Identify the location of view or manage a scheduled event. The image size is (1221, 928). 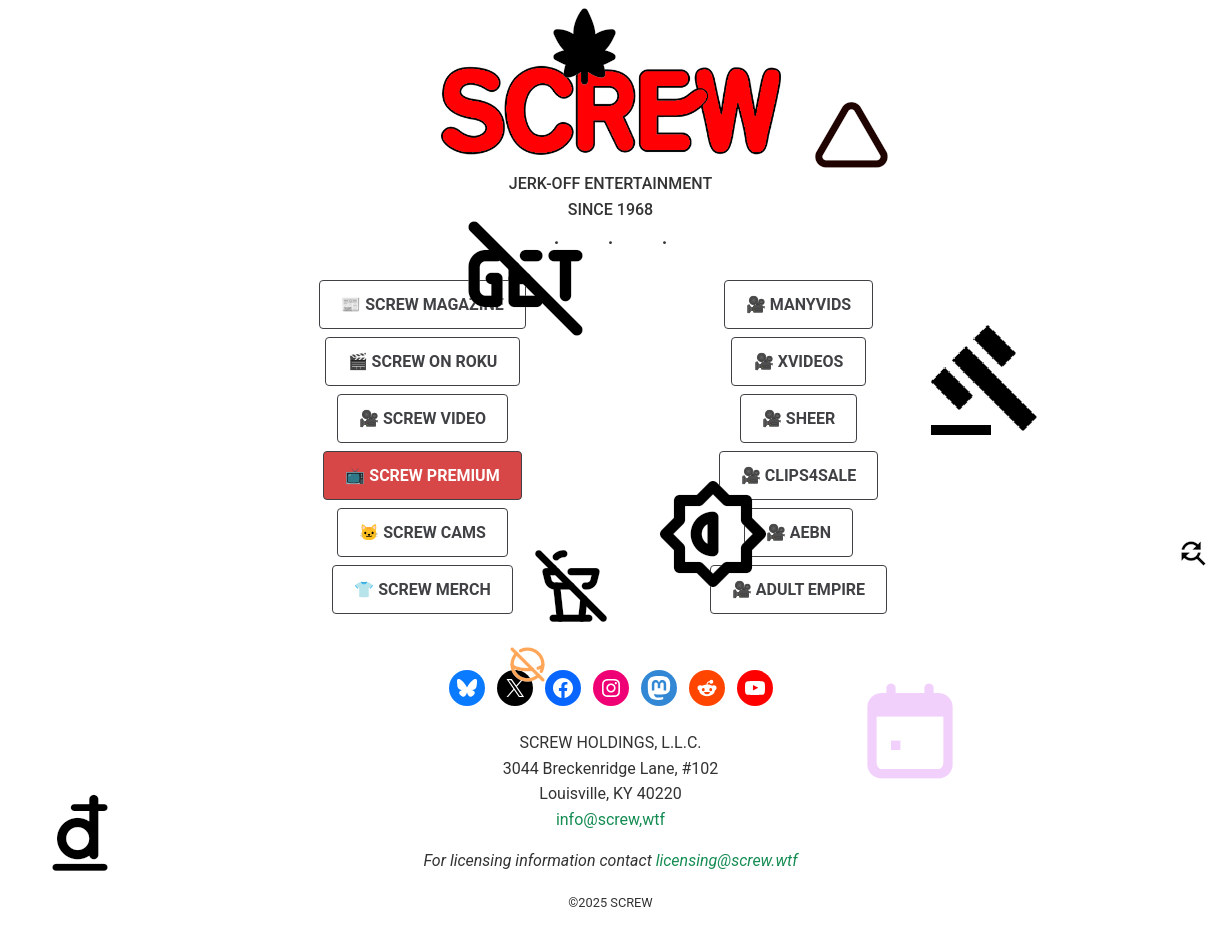
(910, 731).